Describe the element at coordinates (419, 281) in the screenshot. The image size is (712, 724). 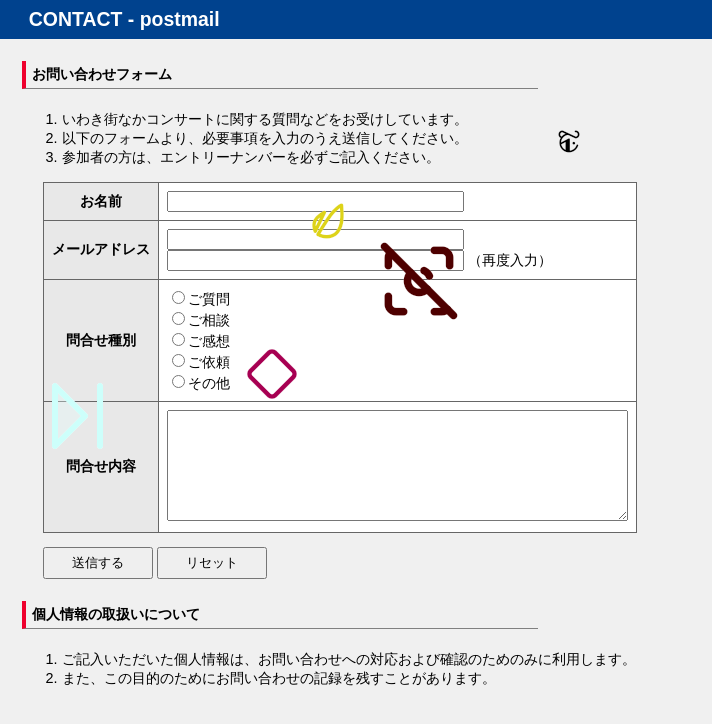
I see `screen capture disabled` at that location.